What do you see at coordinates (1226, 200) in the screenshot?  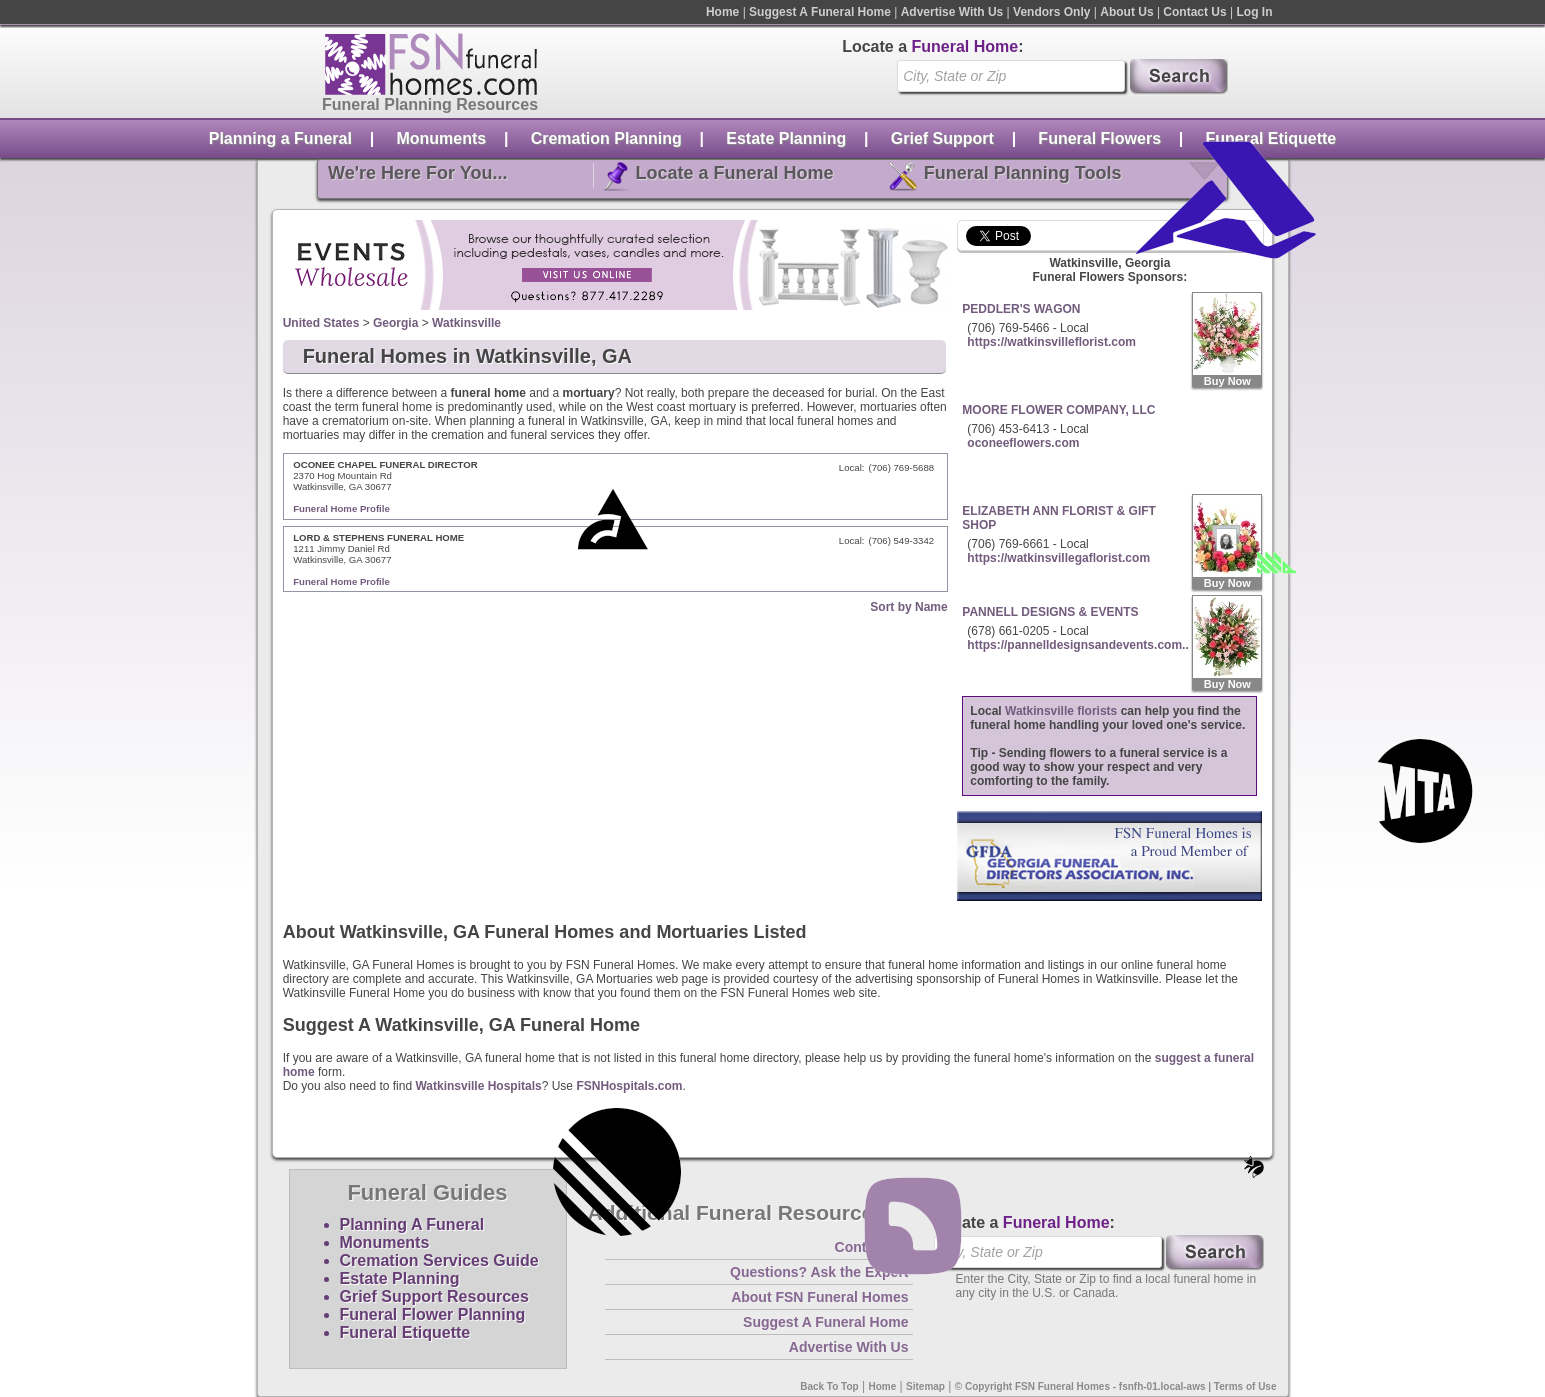 I see `accusoft company logo` at bounding box center [1226, 200].